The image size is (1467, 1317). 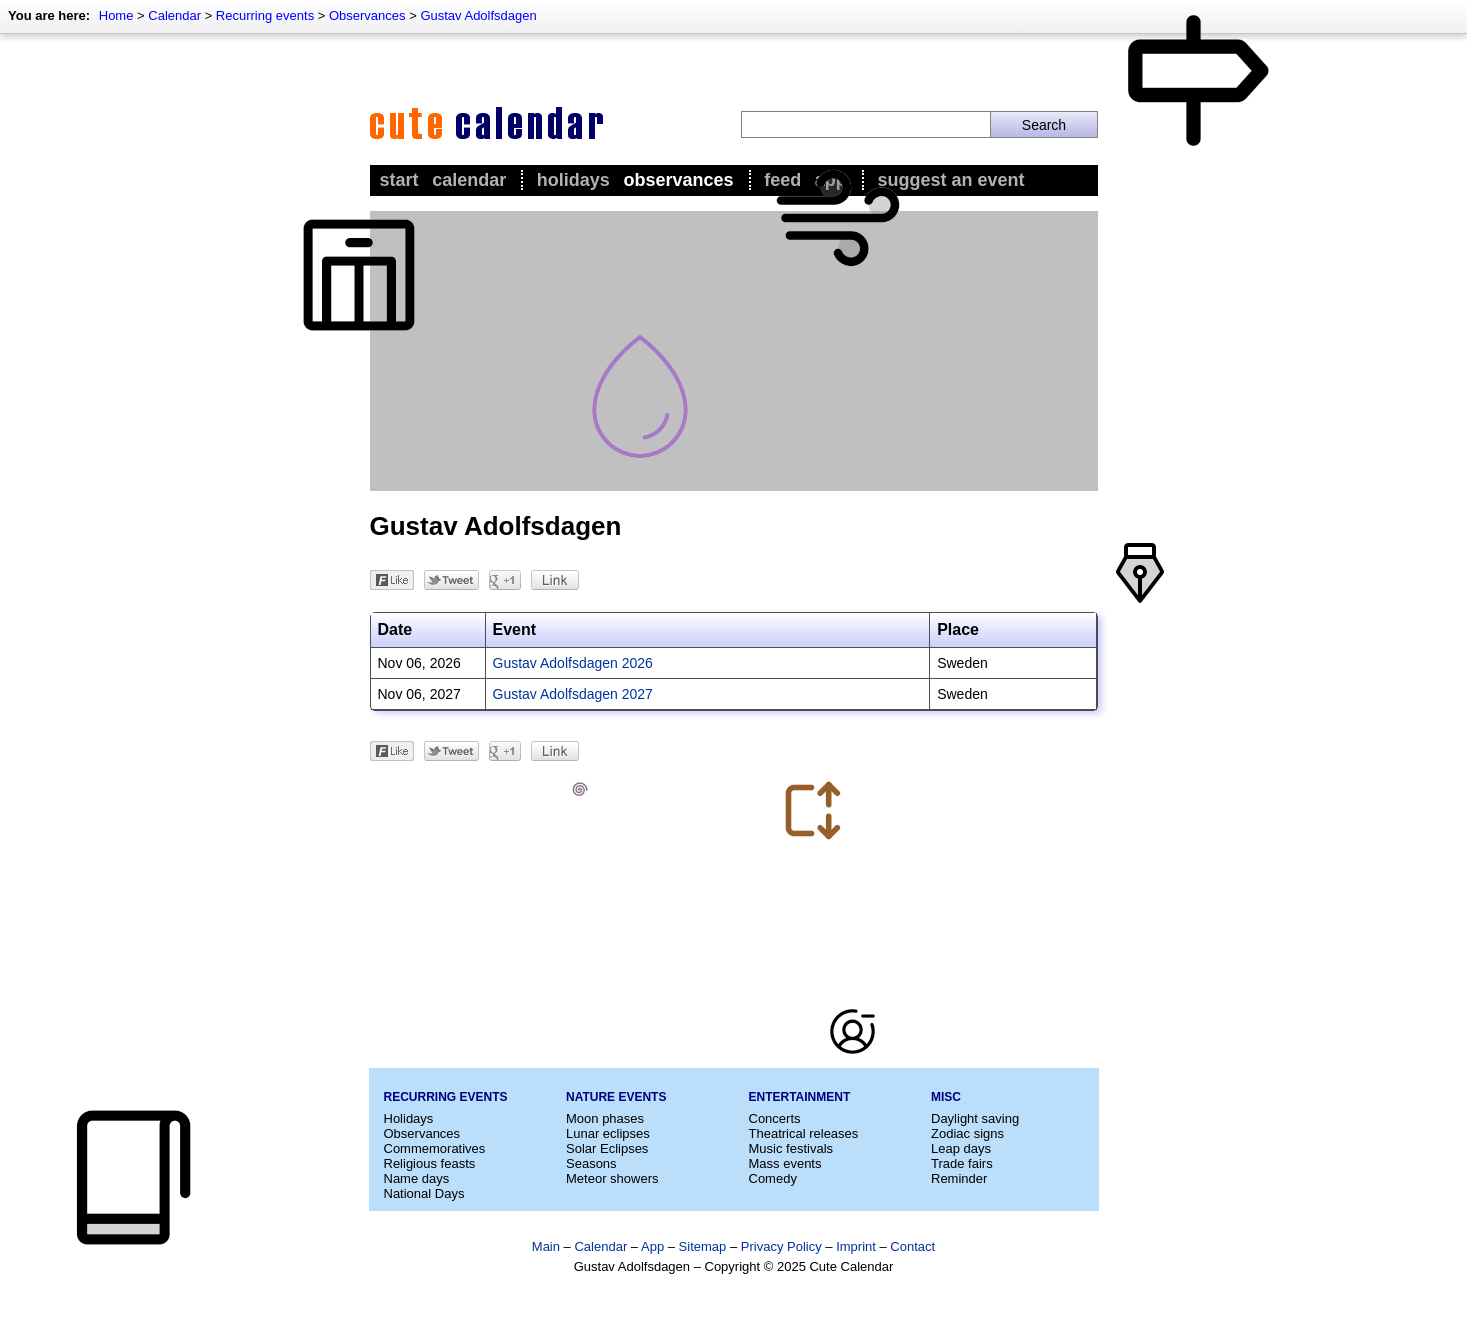 What do you see at coordinates (811, 810) in the screenshot?
I see `auto-fit content to available height` at bounding box center [811, 810].